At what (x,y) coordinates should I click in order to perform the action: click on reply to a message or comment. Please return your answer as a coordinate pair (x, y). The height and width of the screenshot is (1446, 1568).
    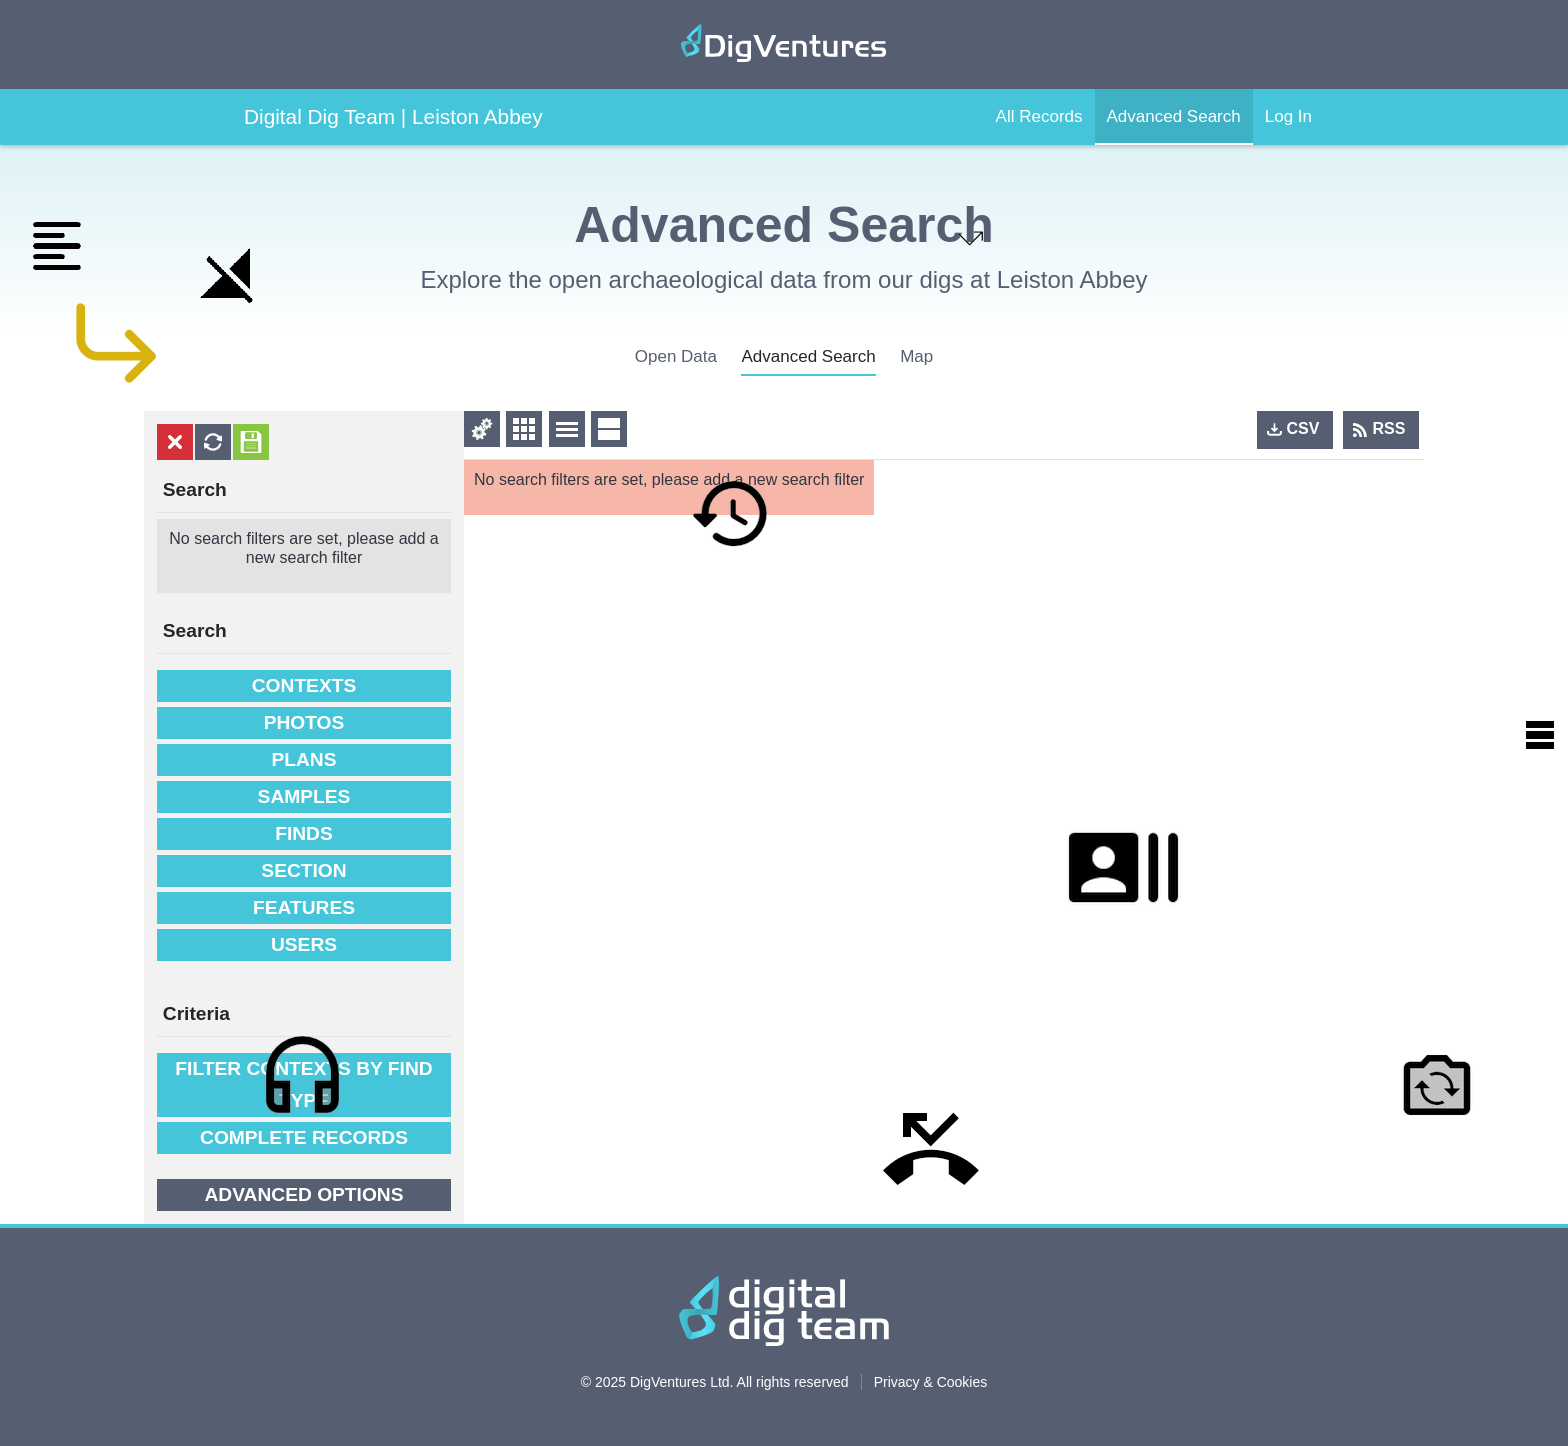
    Looking at the image, I should click on (116, 343).